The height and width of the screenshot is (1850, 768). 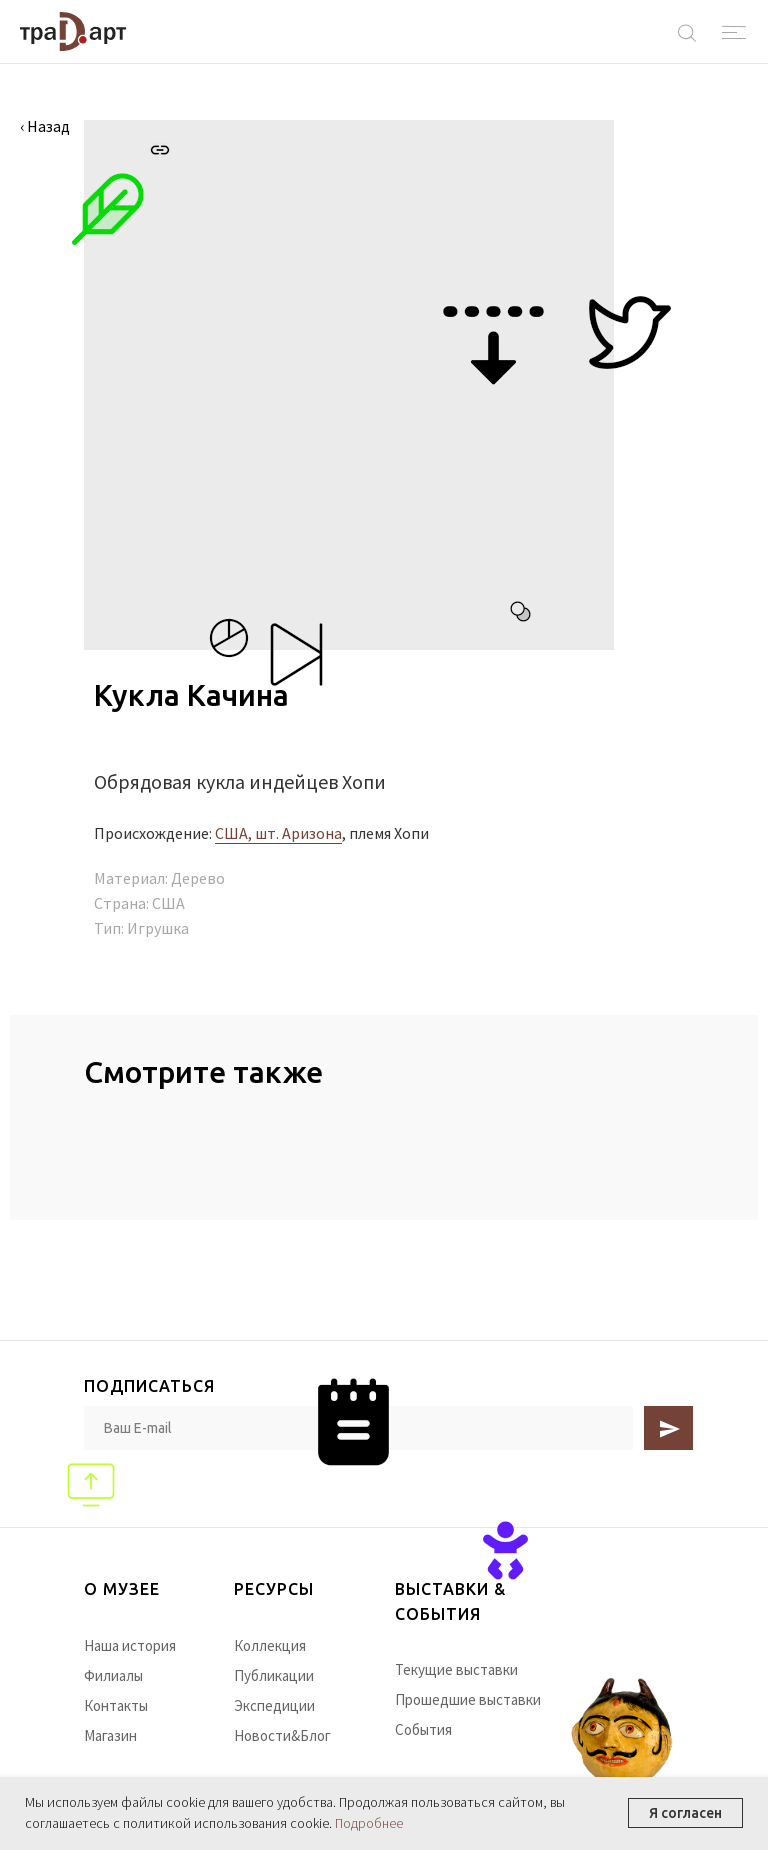 What do you see at coordinates (625, 329) in the screenshot?
I see `share to twitter` at bounding box center [625, 329].